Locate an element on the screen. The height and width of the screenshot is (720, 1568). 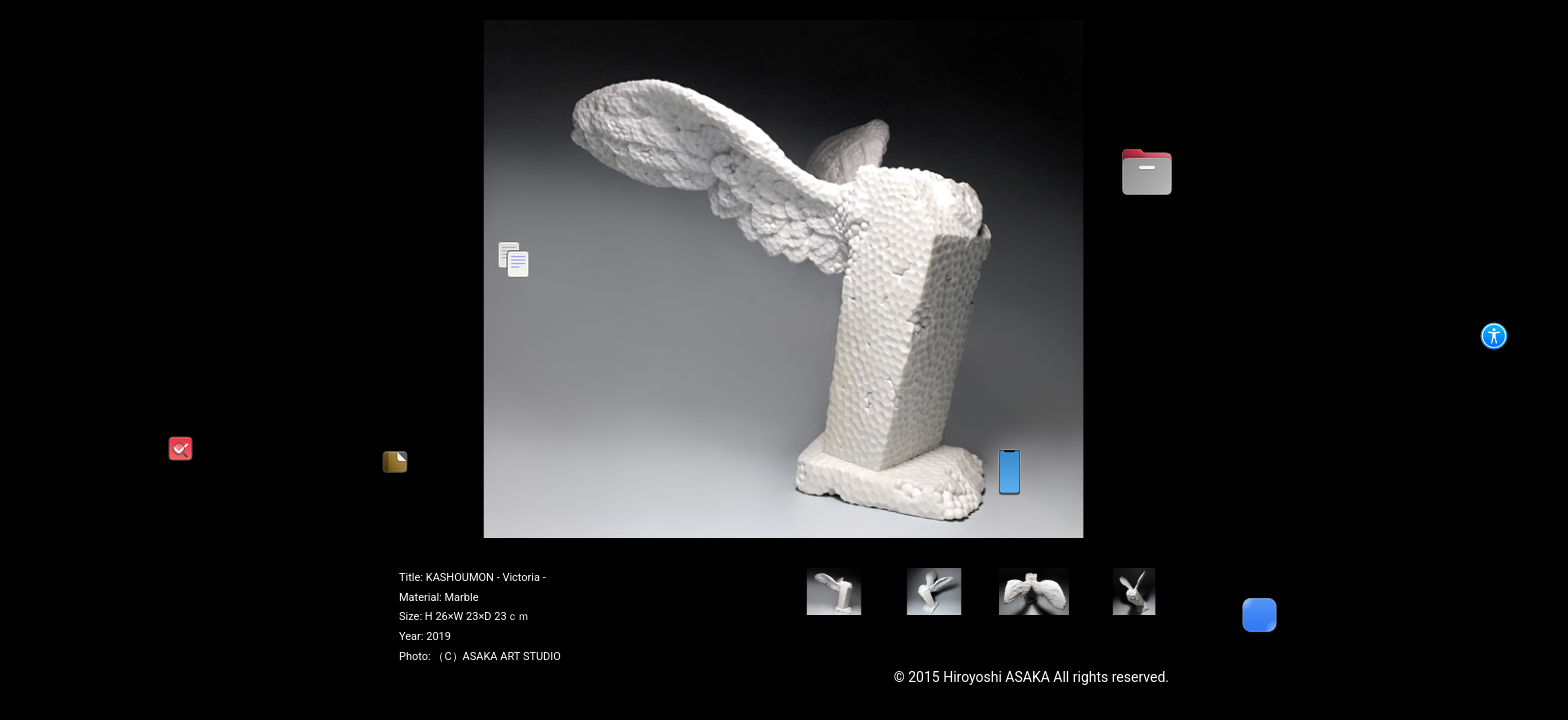
iPhone XS device icon is located at coordinates (1009, 472).